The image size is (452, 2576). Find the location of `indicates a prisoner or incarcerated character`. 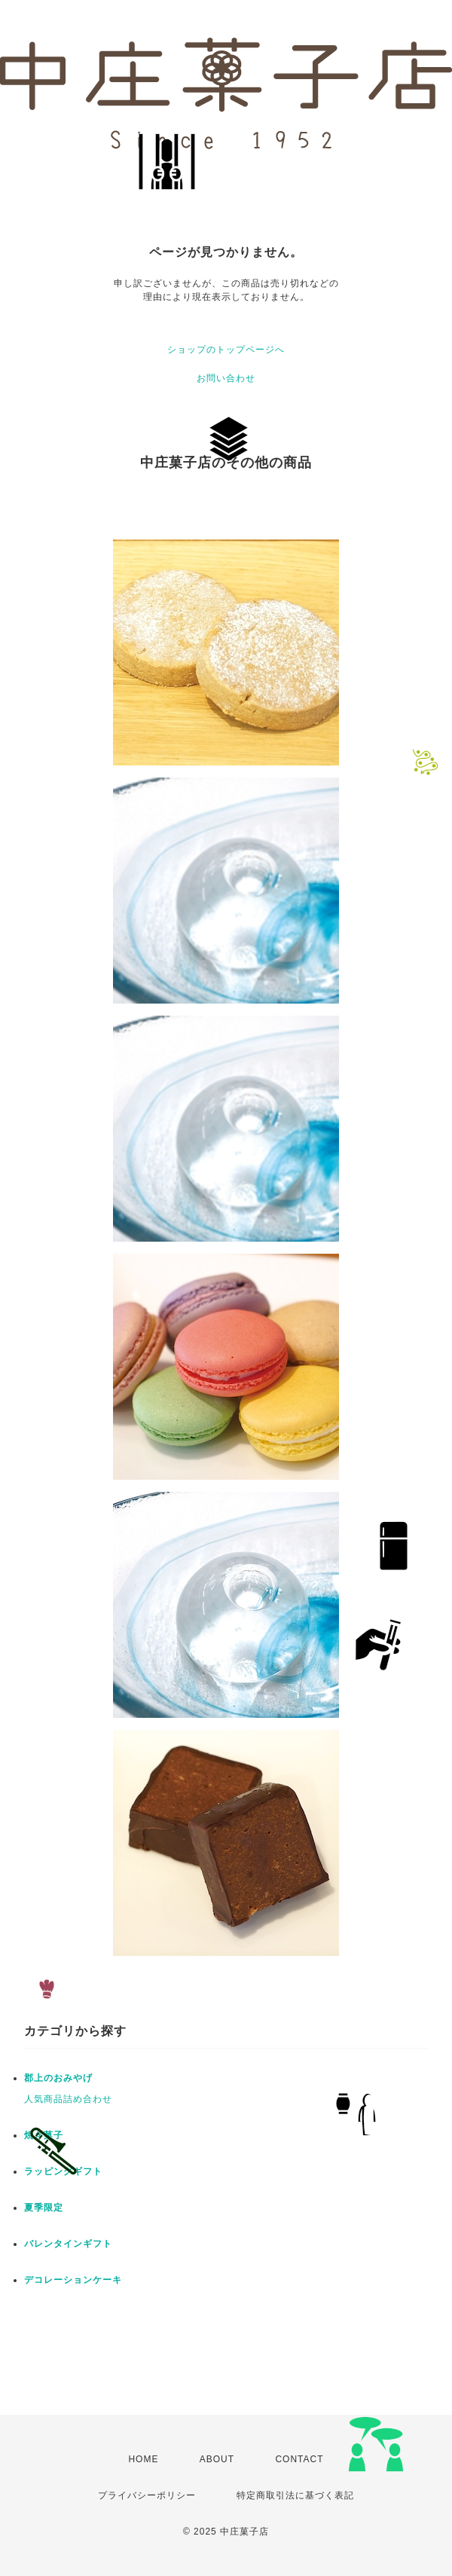

indicates a prisoner or incarcerated character is located at coordinates (166, 161).